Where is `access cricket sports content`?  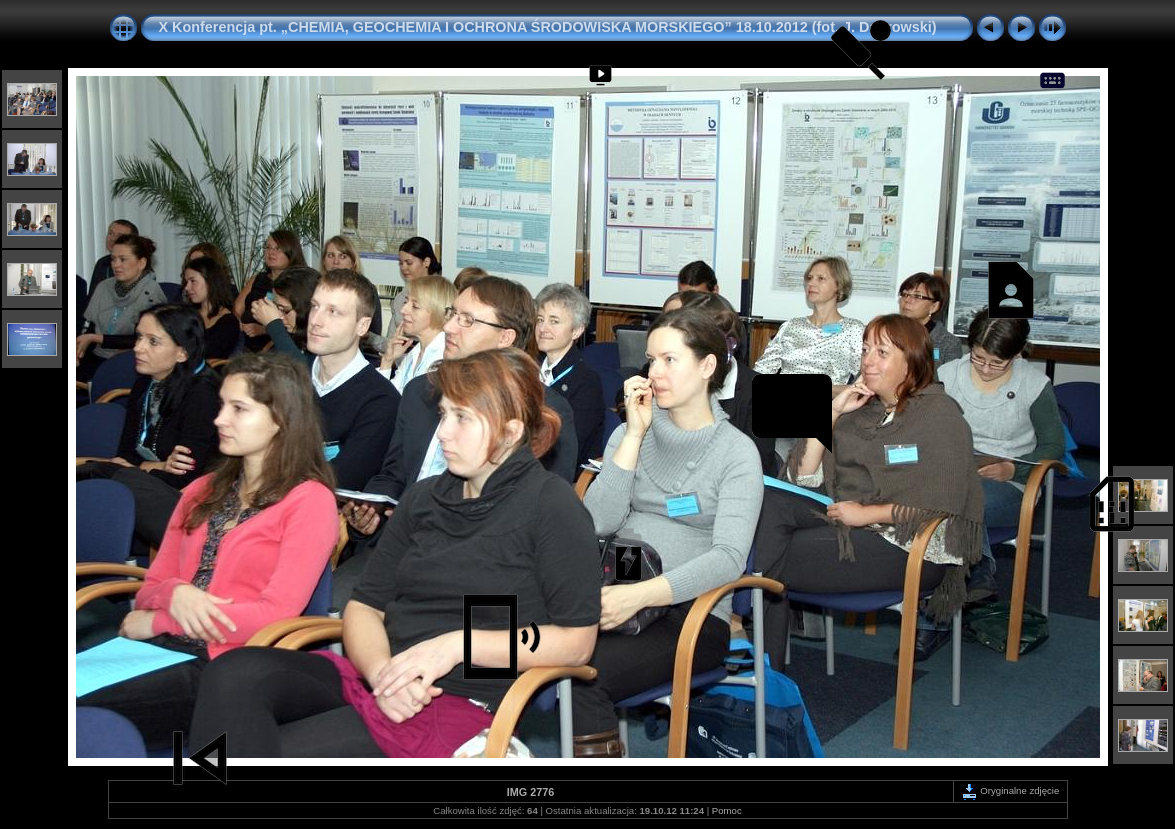 access cricket sports content is located at coordinates (861, 50).